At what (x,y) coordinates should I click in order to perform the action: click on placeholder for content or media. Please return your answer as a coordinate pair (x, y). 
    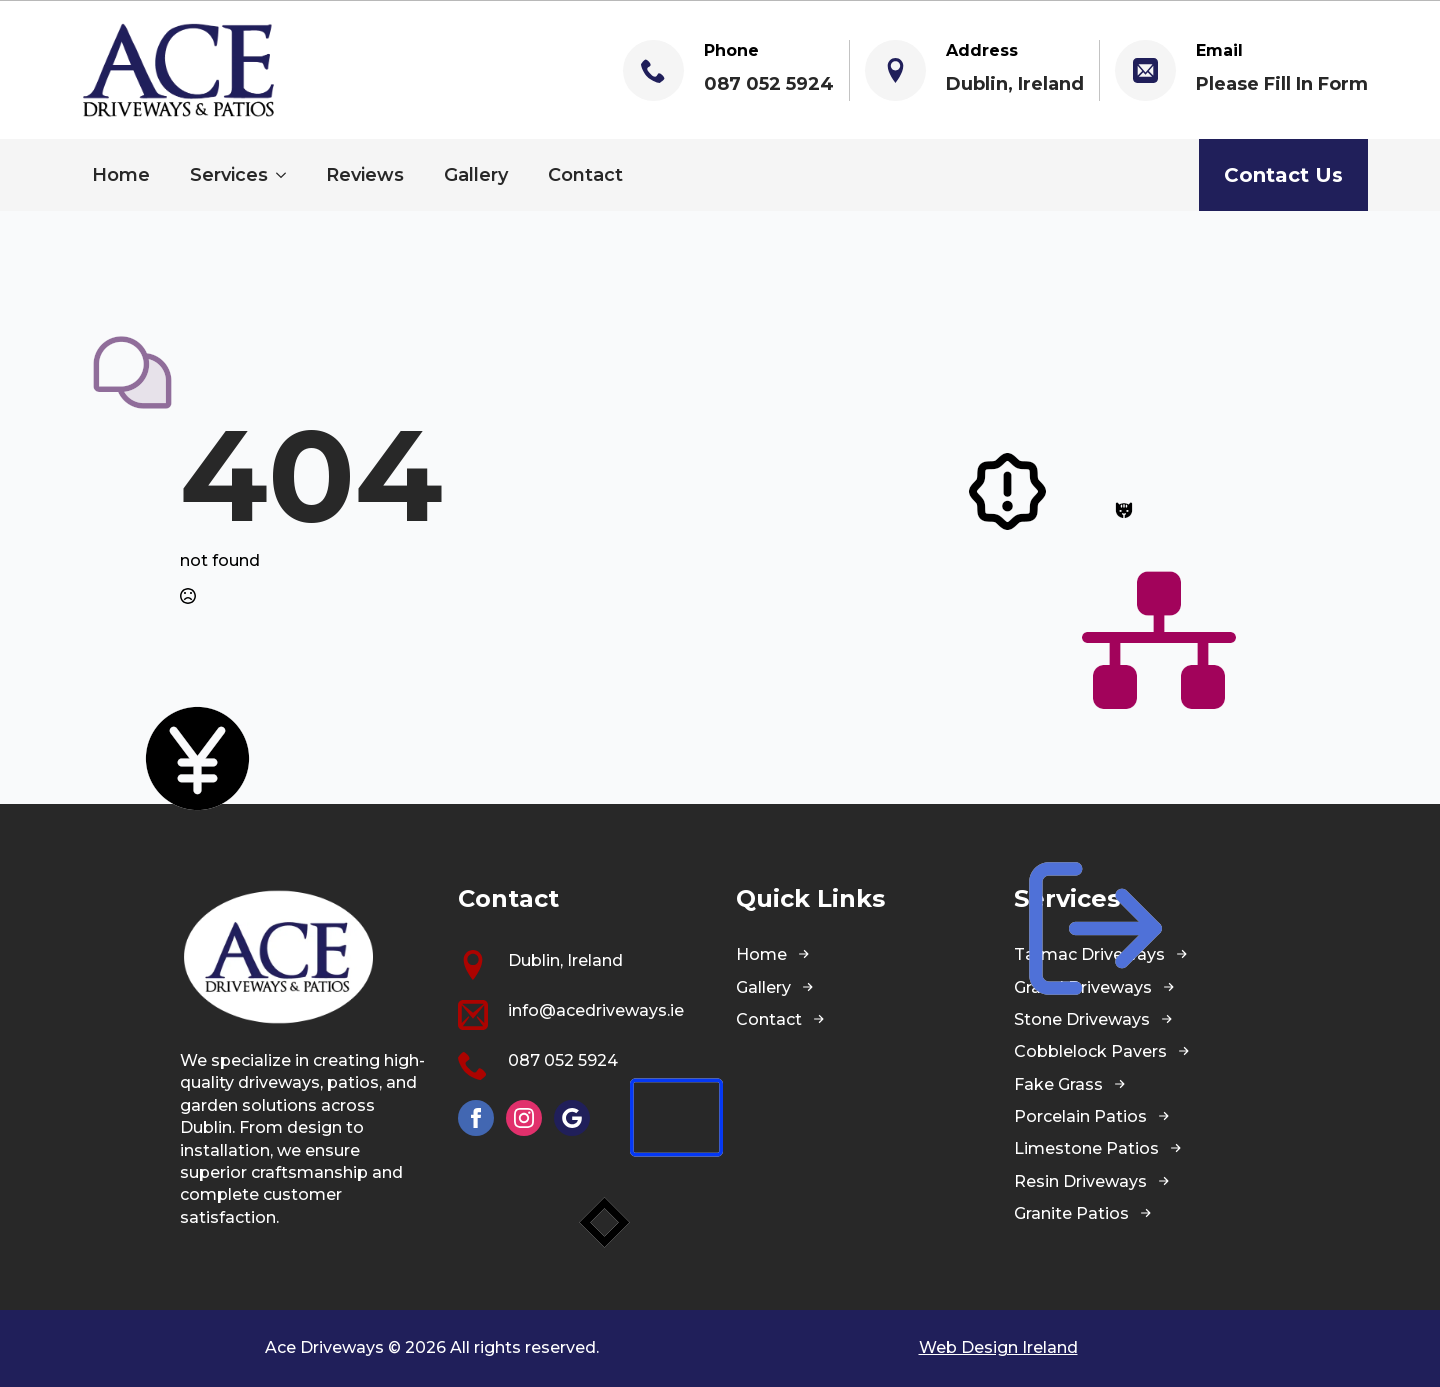
    Looking at the image, I should click on (676, 1117).